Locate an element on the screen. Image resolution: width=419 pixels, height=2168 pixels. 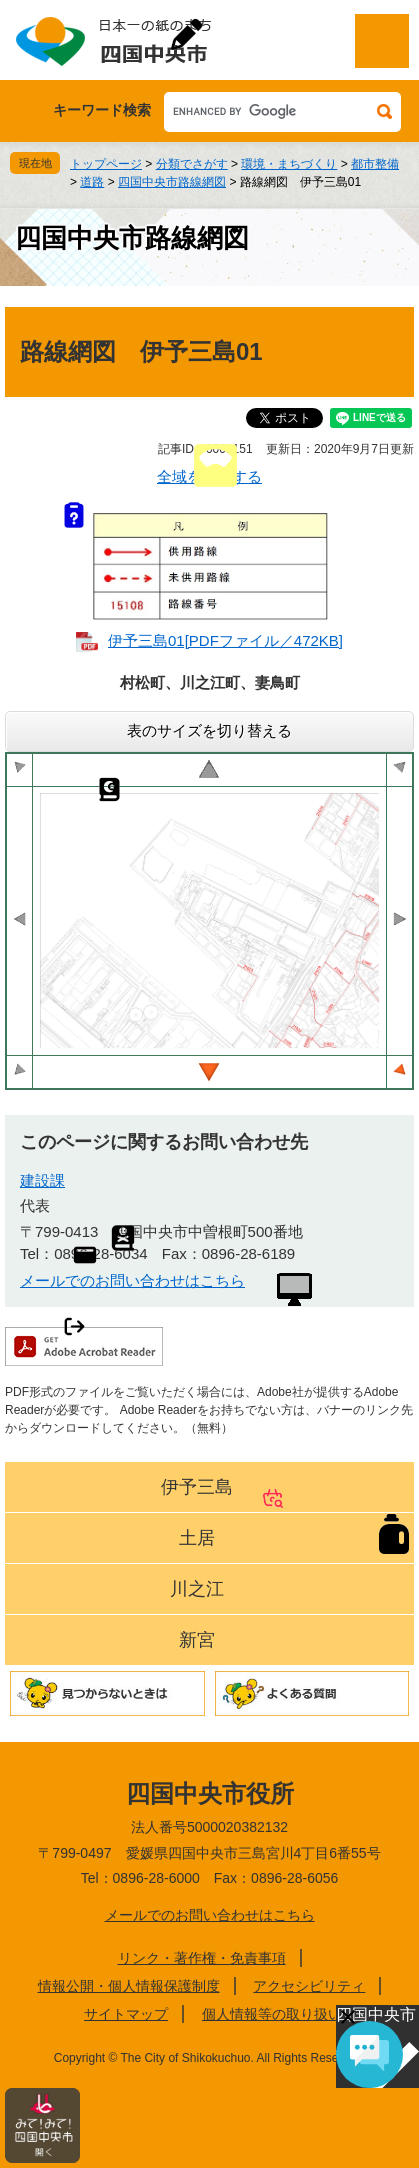
switch to desktop view is located at coordinates (294, 1289).